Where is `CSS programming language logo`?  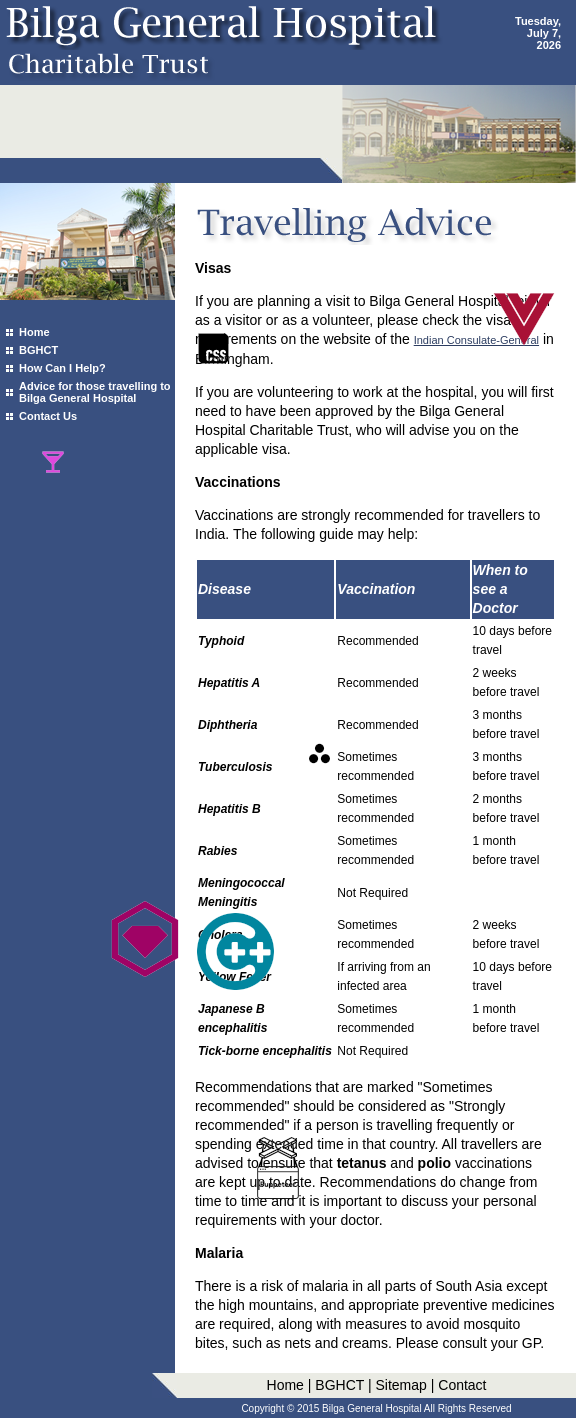 CSS programming language logo is located at coordinates (213, 348).